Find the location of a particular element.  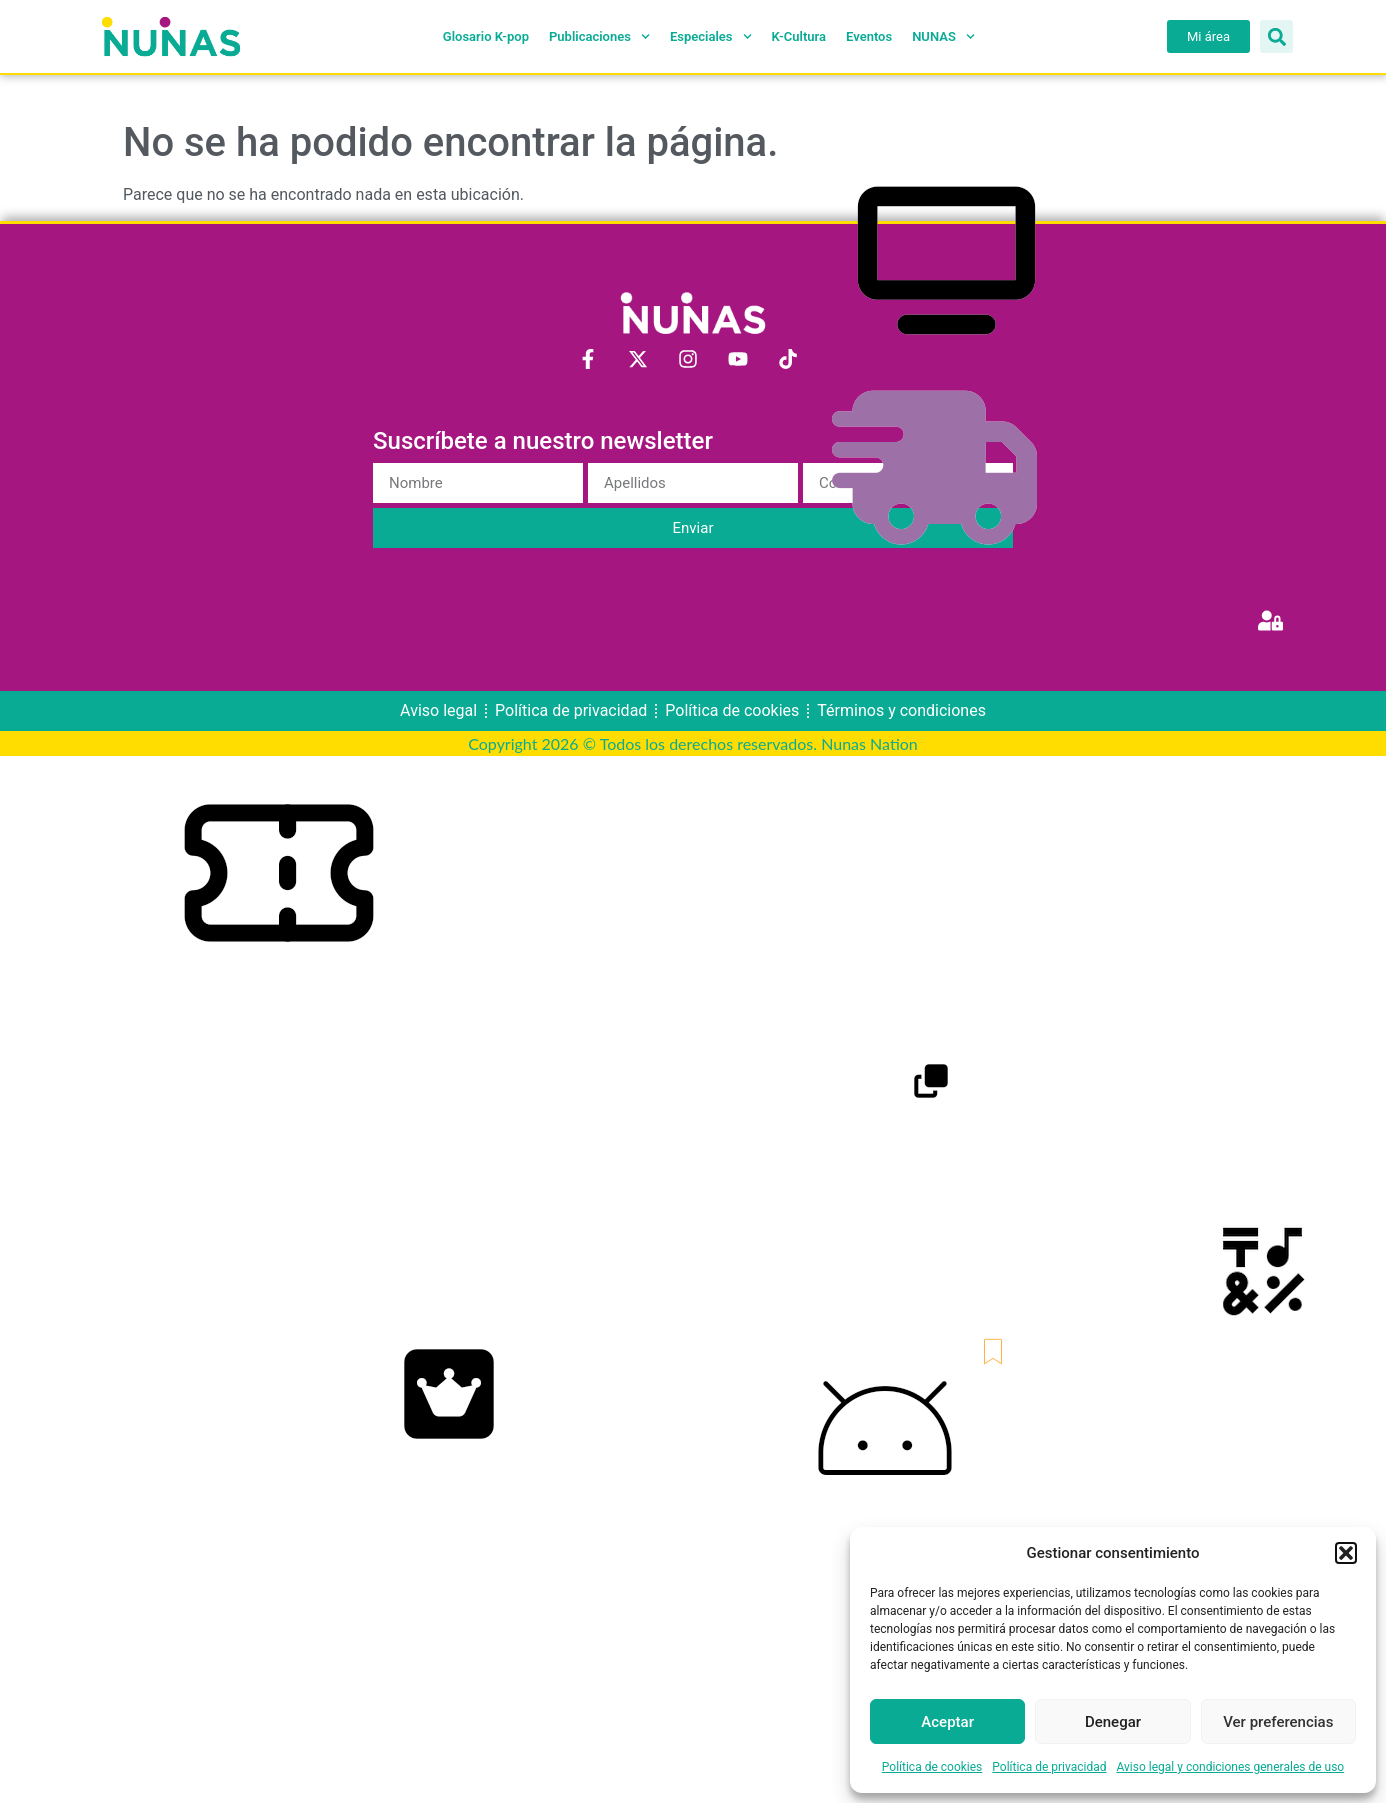

view your tickets or passes is located at coordinates (279, 873).